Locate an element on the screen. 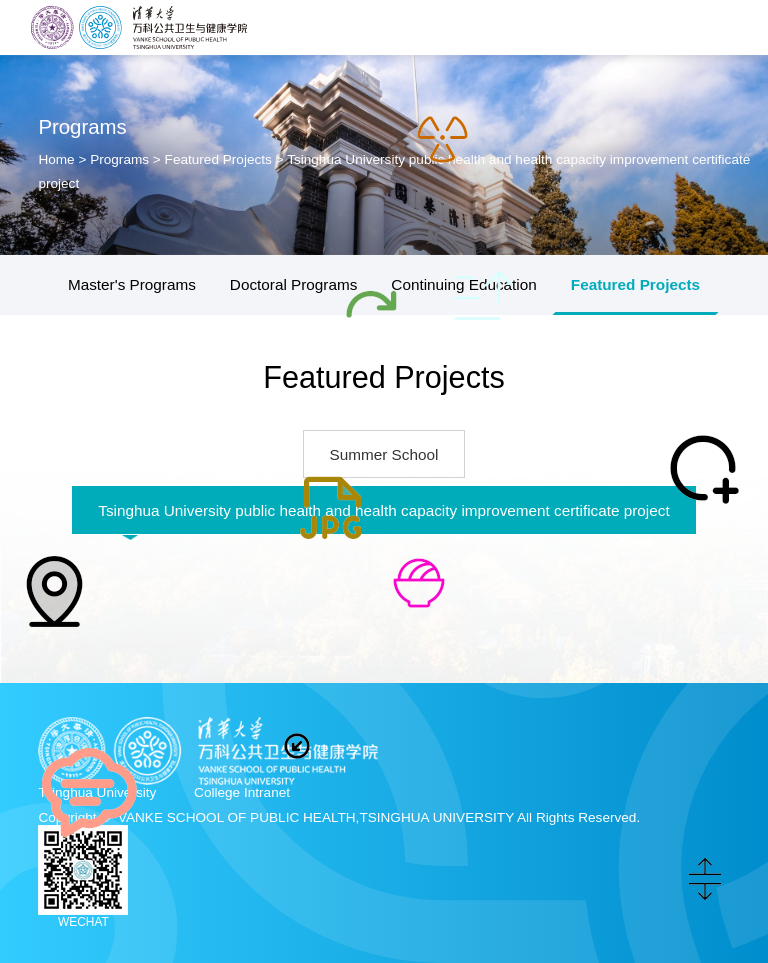  indicates radioactive or hazardous material warning is located at coordinates (442, 137).